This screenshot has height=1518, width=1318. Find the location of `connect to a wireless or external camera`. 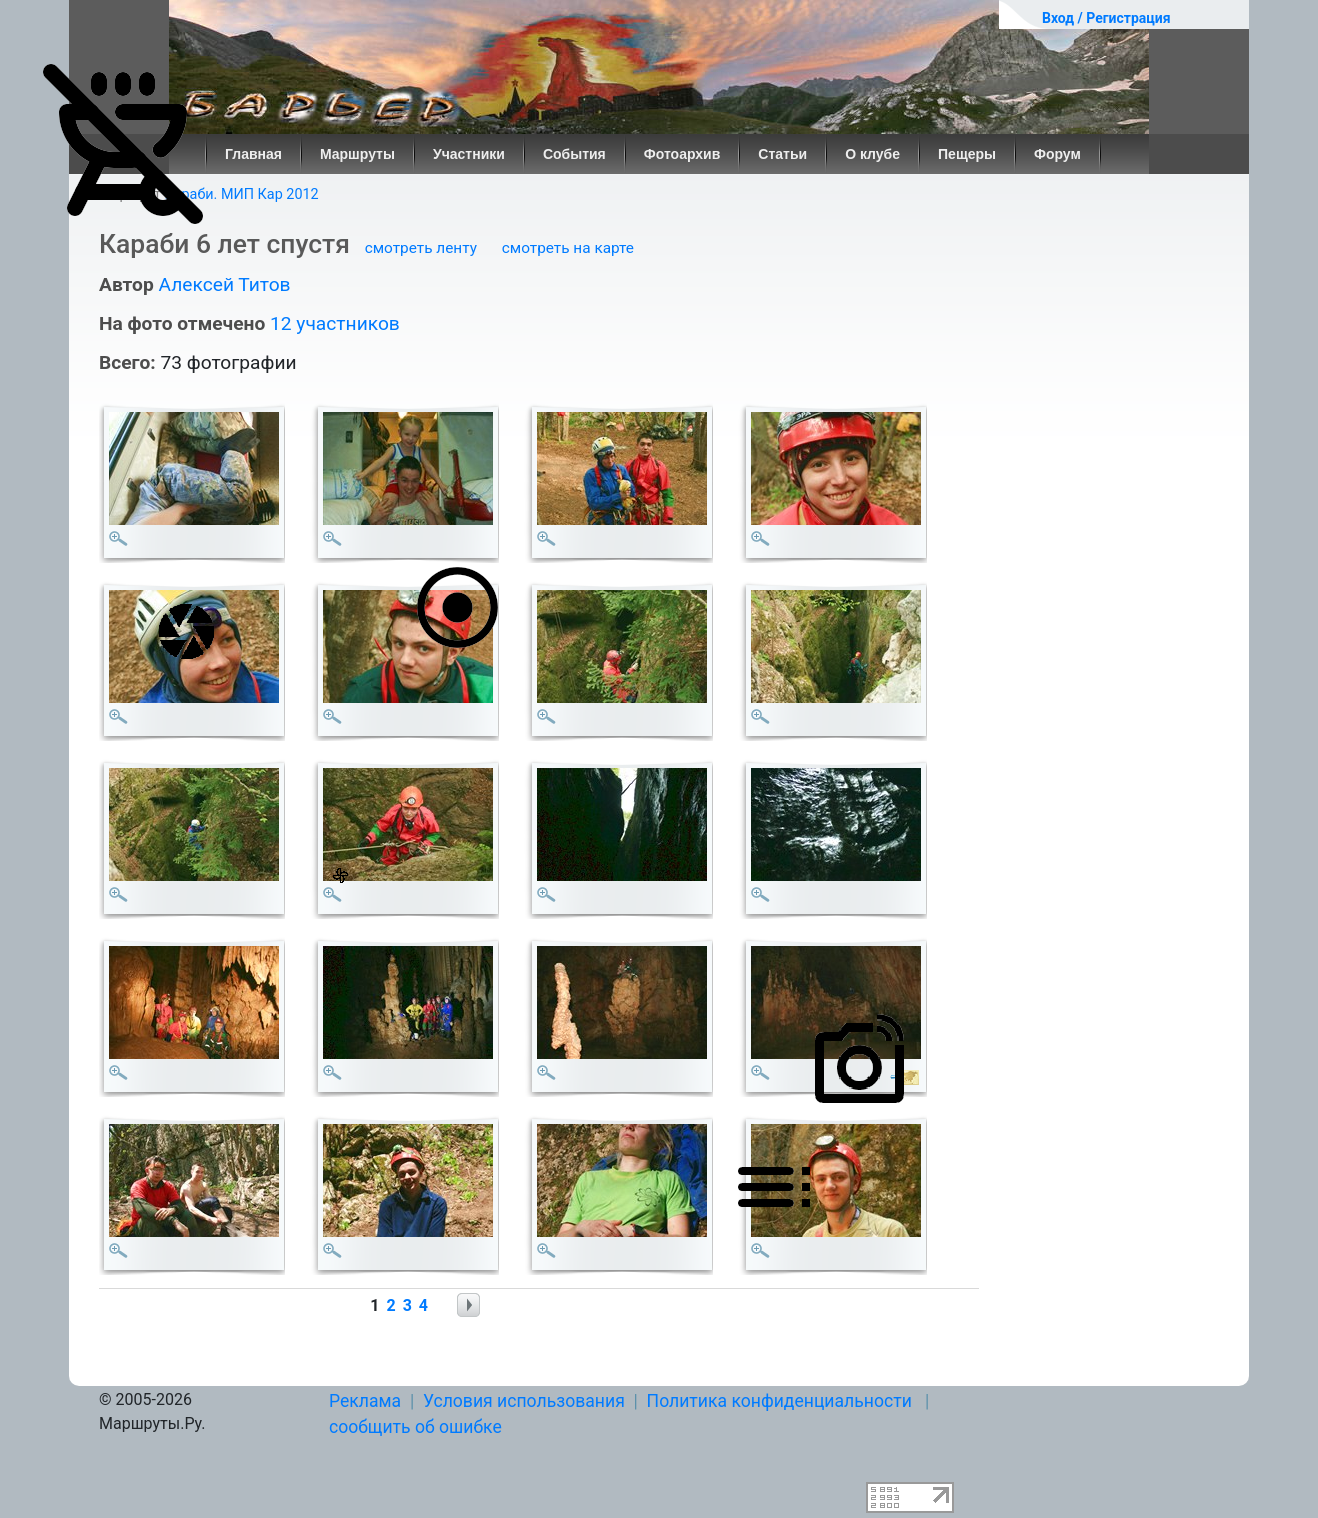

connect to a wireless or external camera is located at coordinates (859, 1058).